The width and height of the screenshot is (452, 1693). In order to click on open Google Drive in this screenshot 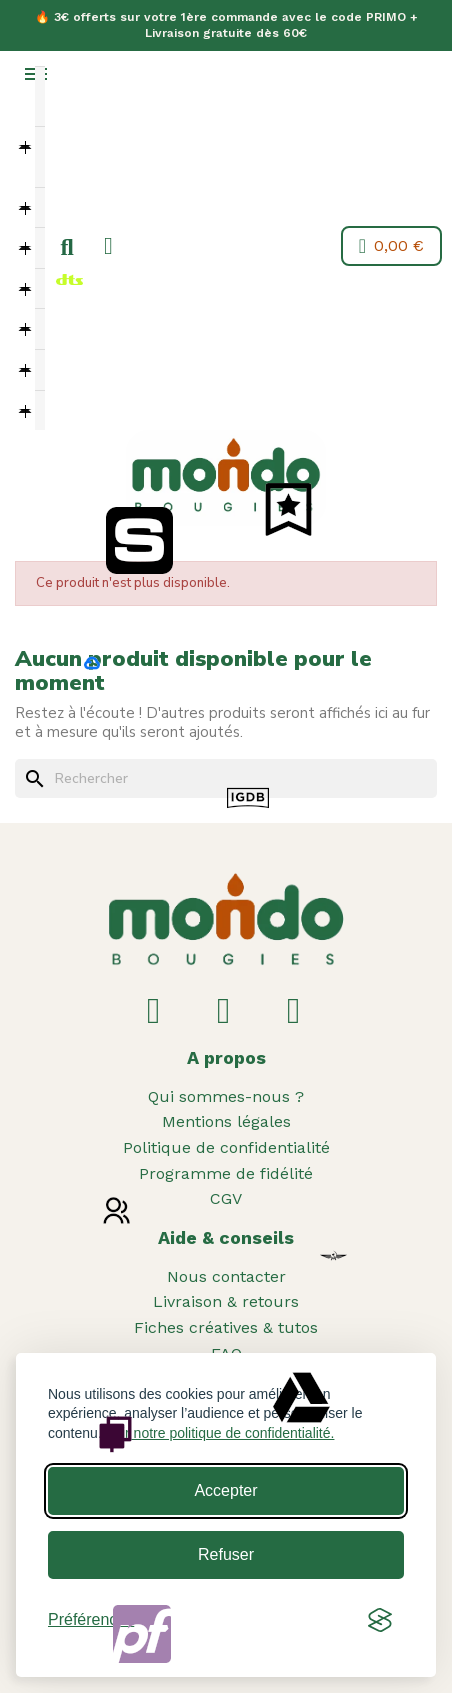, I will do `click(301, 1397)`.